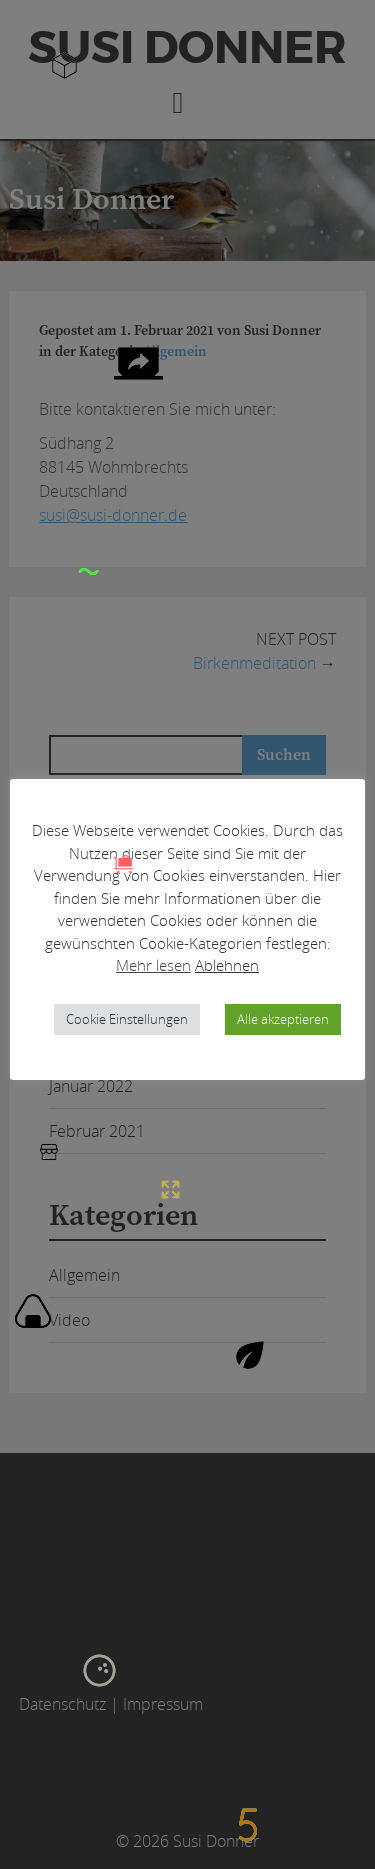 The image size is (375, 1869). What do you see at coordinates (123, 864) in the screenshot?
I see `access luggage or baggage services` at bounding box center [123, 864].